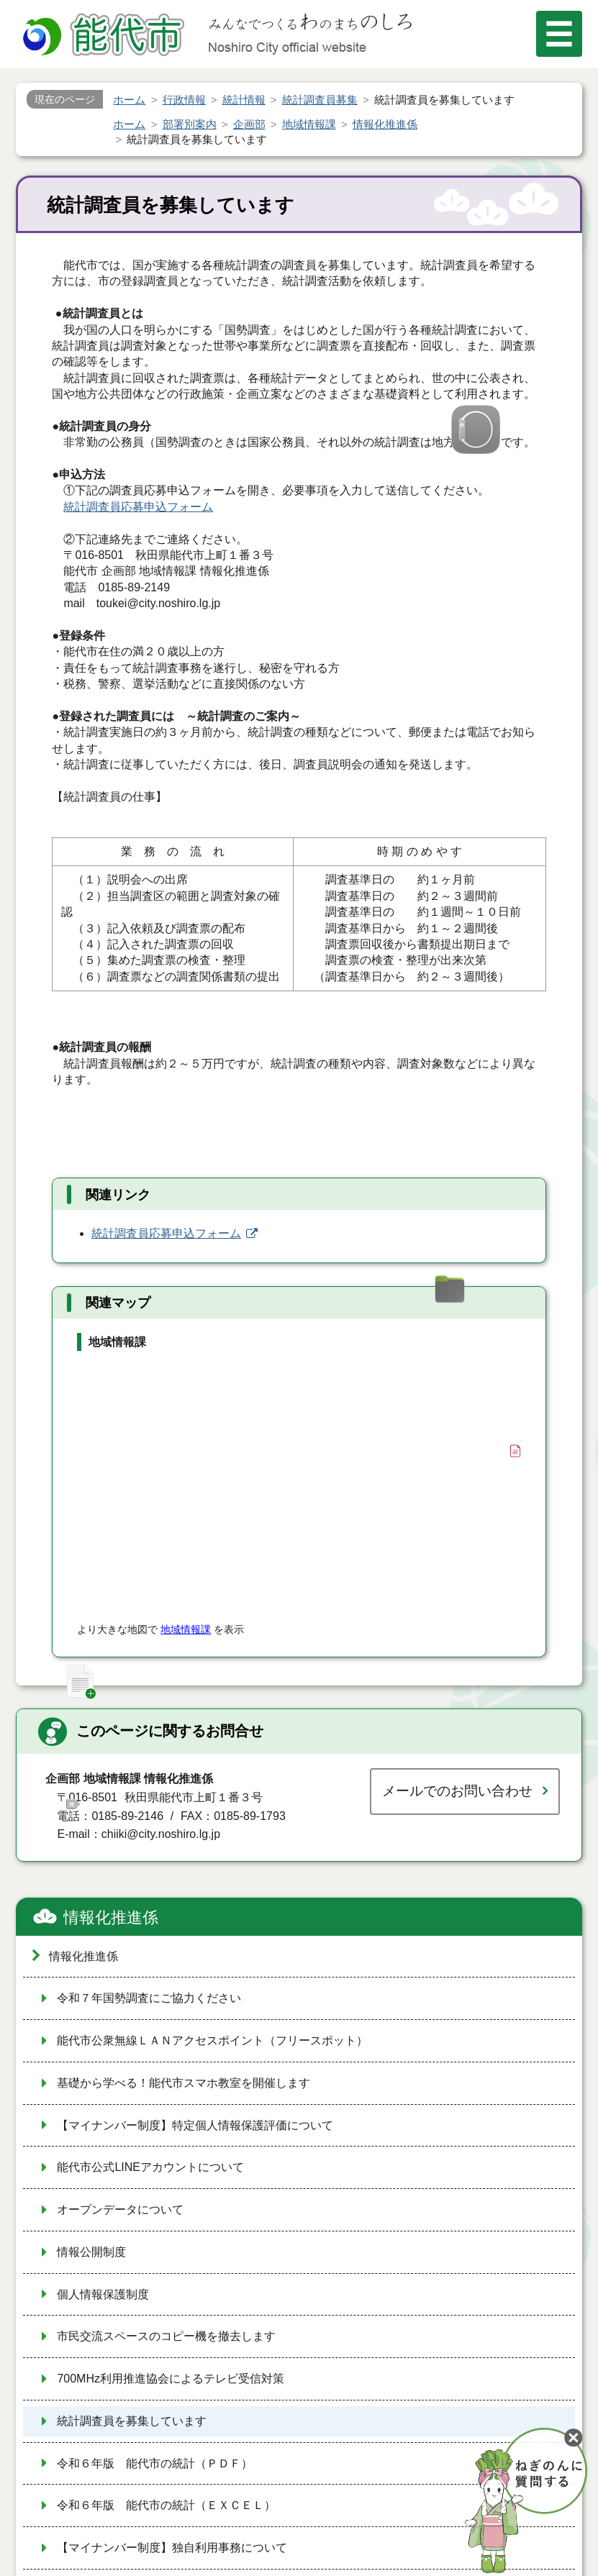  I want to click on create a new document, so click(80, 1680).